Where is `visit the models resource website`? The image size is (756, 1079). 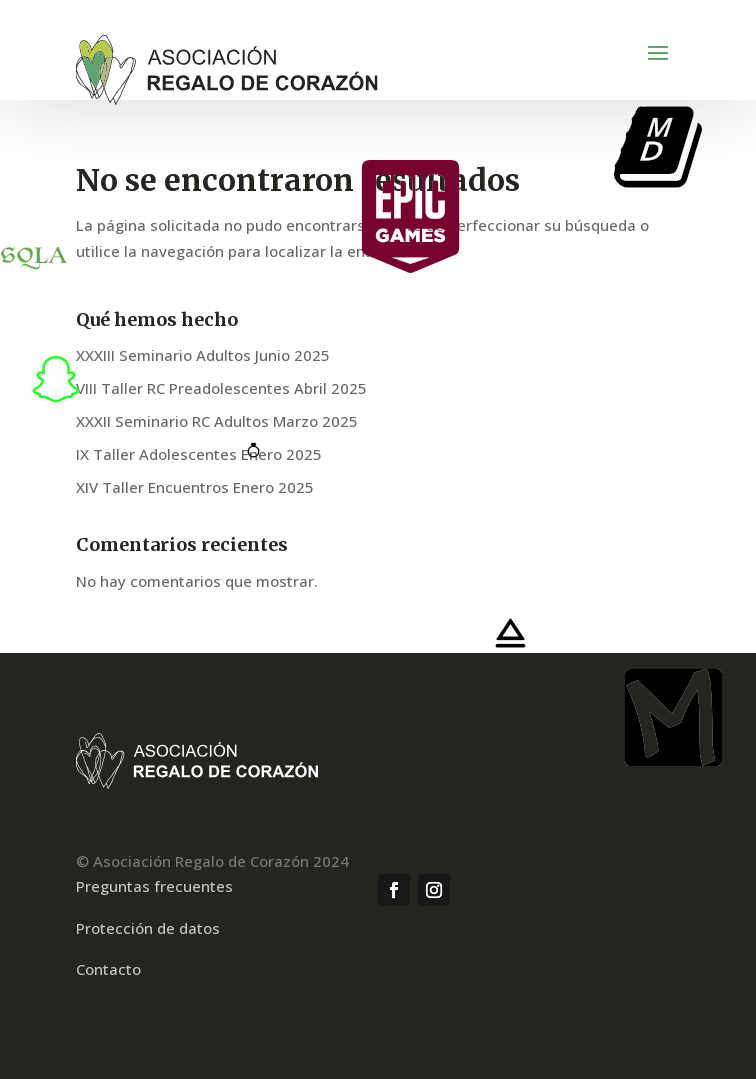 visit the models resource website is located at coordinates (673, 717).